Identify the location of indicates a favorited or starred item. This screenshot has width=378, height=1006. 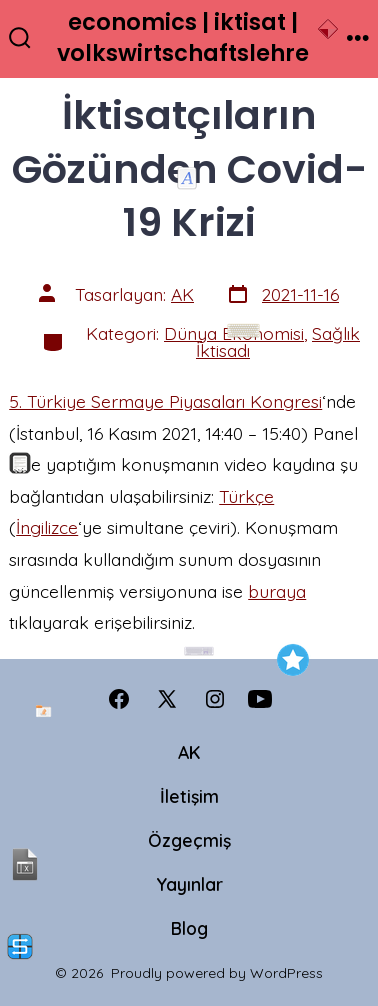
(293, 660).